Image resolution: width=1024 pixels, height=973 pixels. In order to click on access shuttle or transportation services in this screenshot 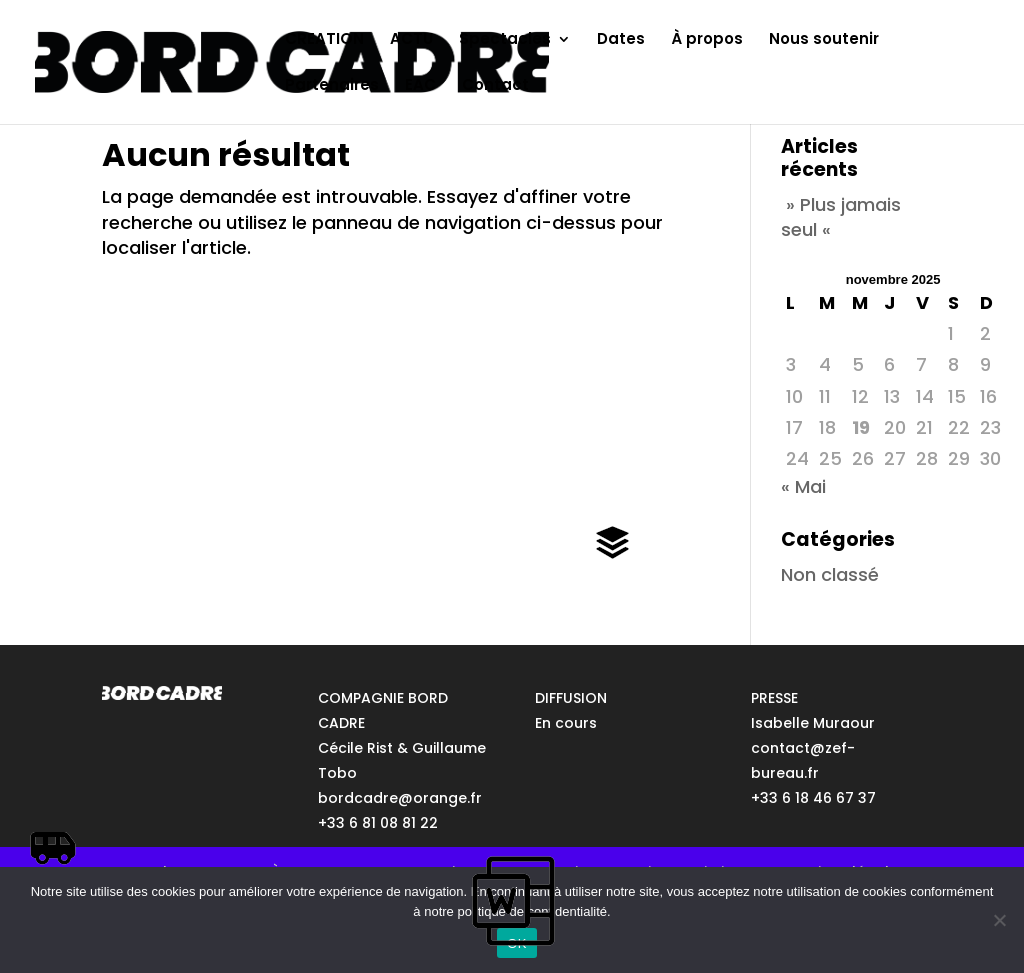, I will do `click(53, 847)`.